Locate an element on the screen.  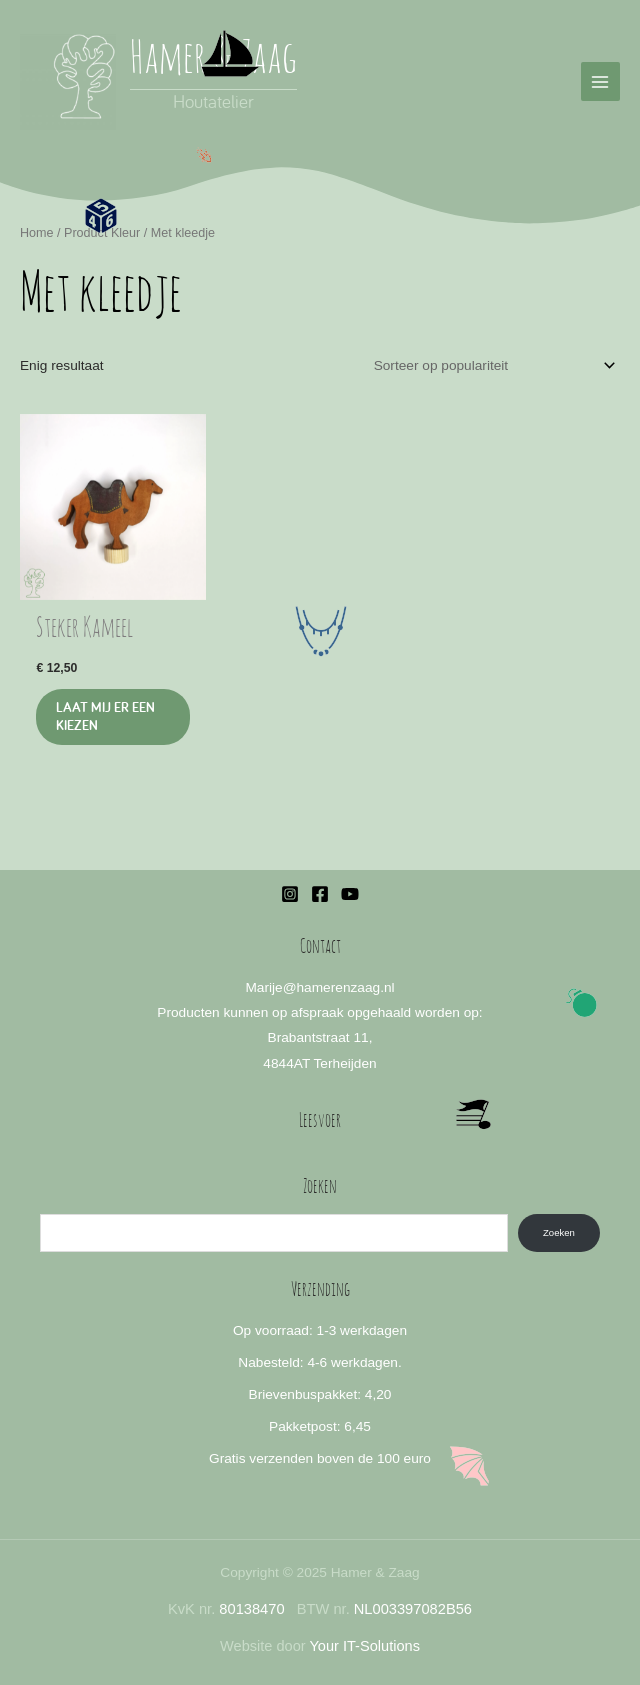
select bat or vampire character class is located at coordinates (469, 1466).